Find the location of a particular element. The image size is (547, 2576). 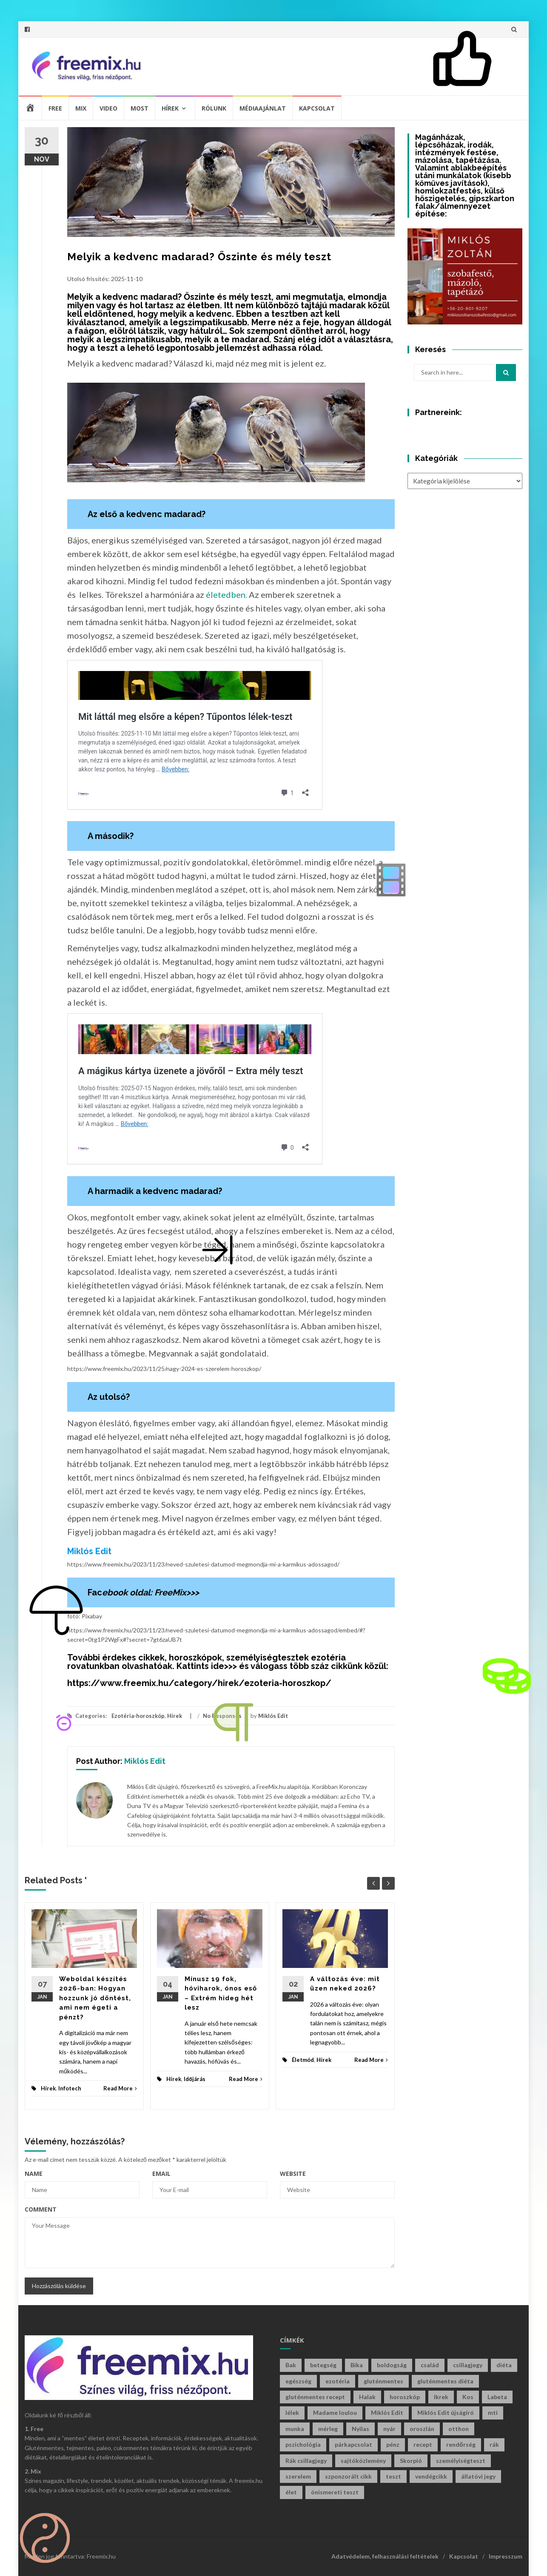

view your coin balance or currency is located at coordinates (507, 1676).